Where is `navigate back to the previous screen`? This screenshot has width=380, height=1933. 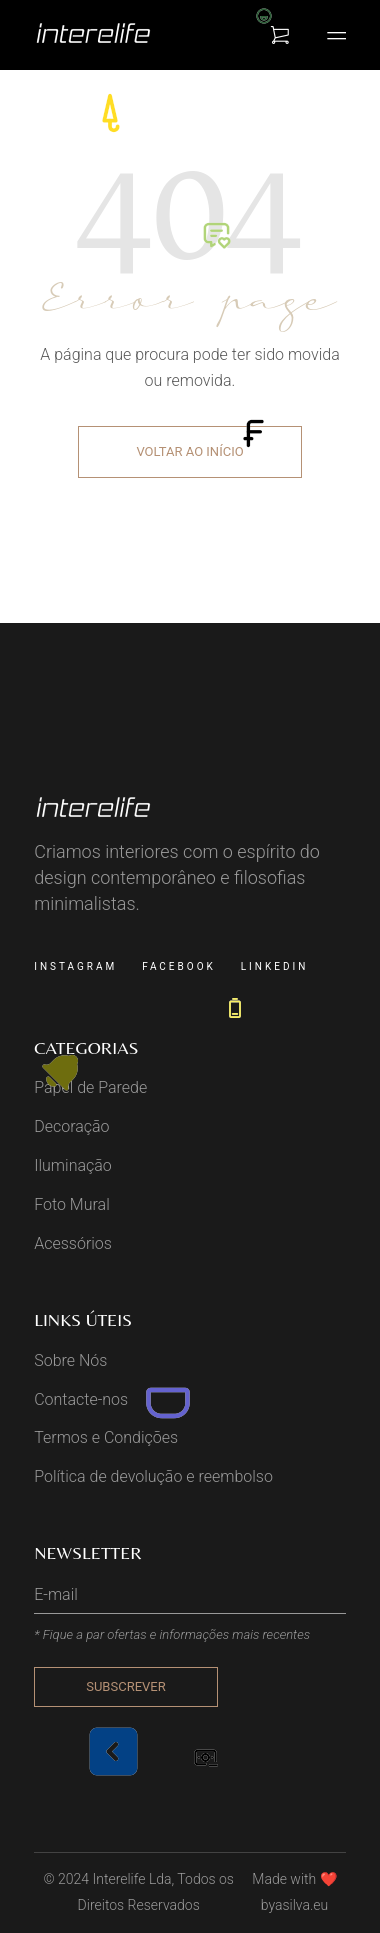
navigate back to the previous screen is located at coordinates (113, 1751).